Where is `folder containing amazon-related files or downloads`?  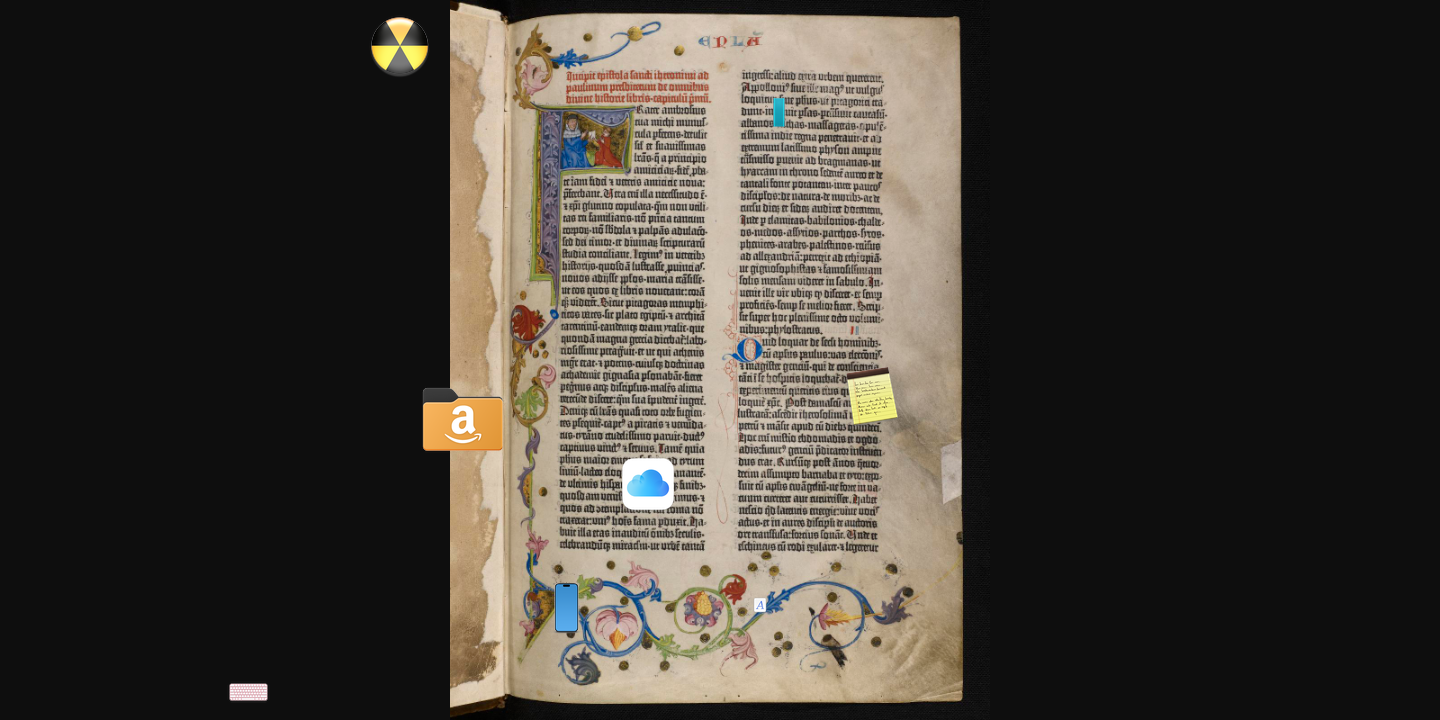
folder containing amazon-related files or downloads is located at coordinates (462, 421).